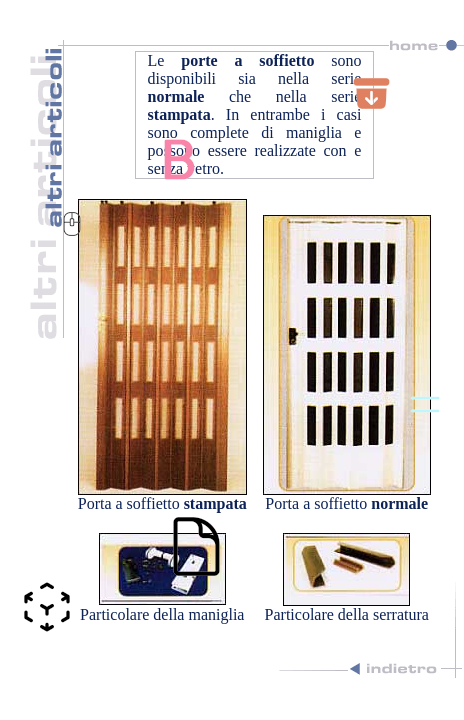  Describe the element at coordinates (72, 224) in the screenshot. I see `indicates middle mouse button click action` at that location.